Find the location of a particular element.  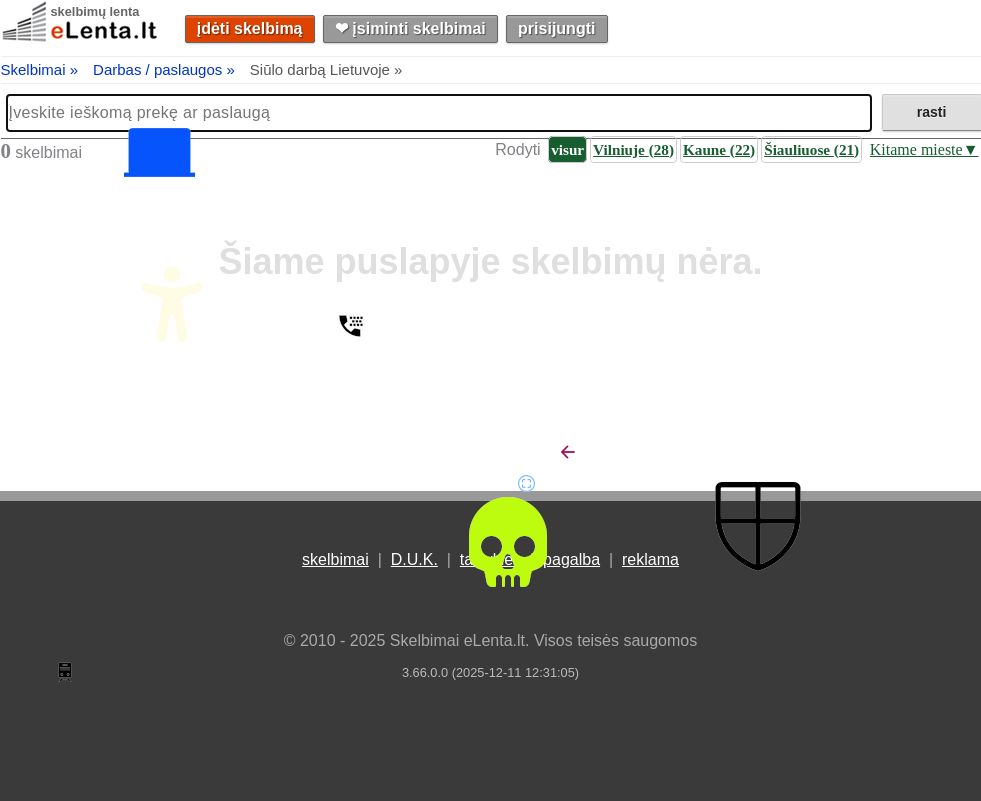

tap to scan a QR code or barcode is located at coordinates (526, 483).